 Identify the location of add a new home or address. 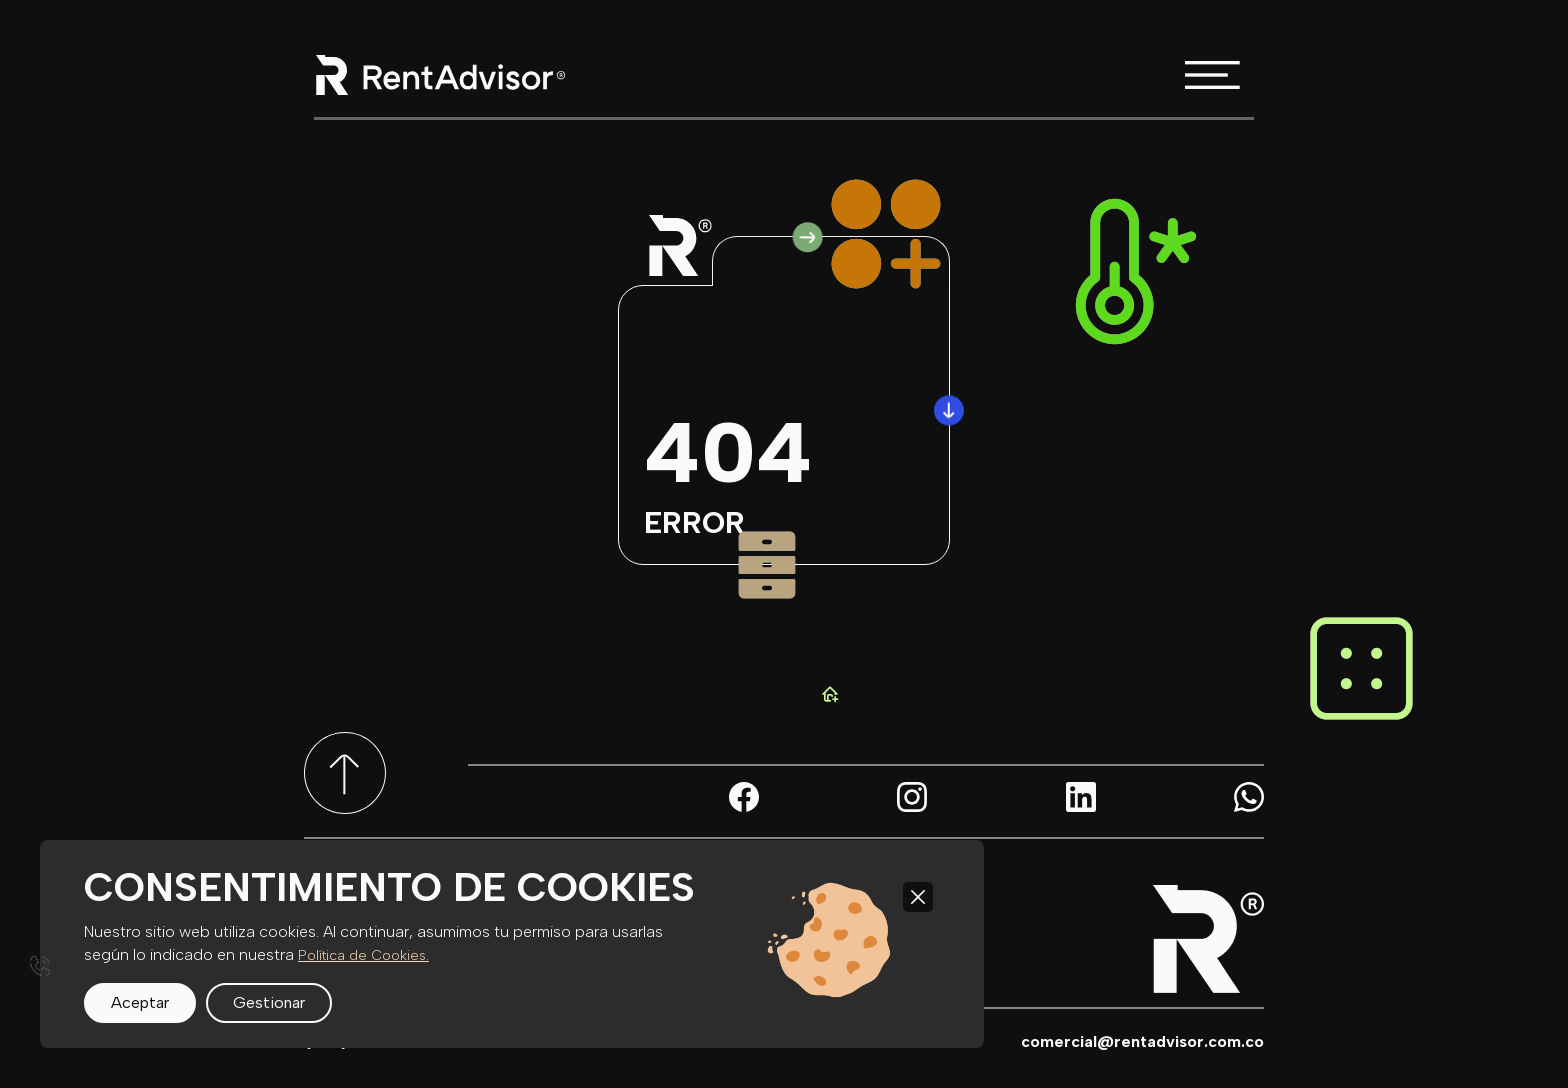
(830, 694).